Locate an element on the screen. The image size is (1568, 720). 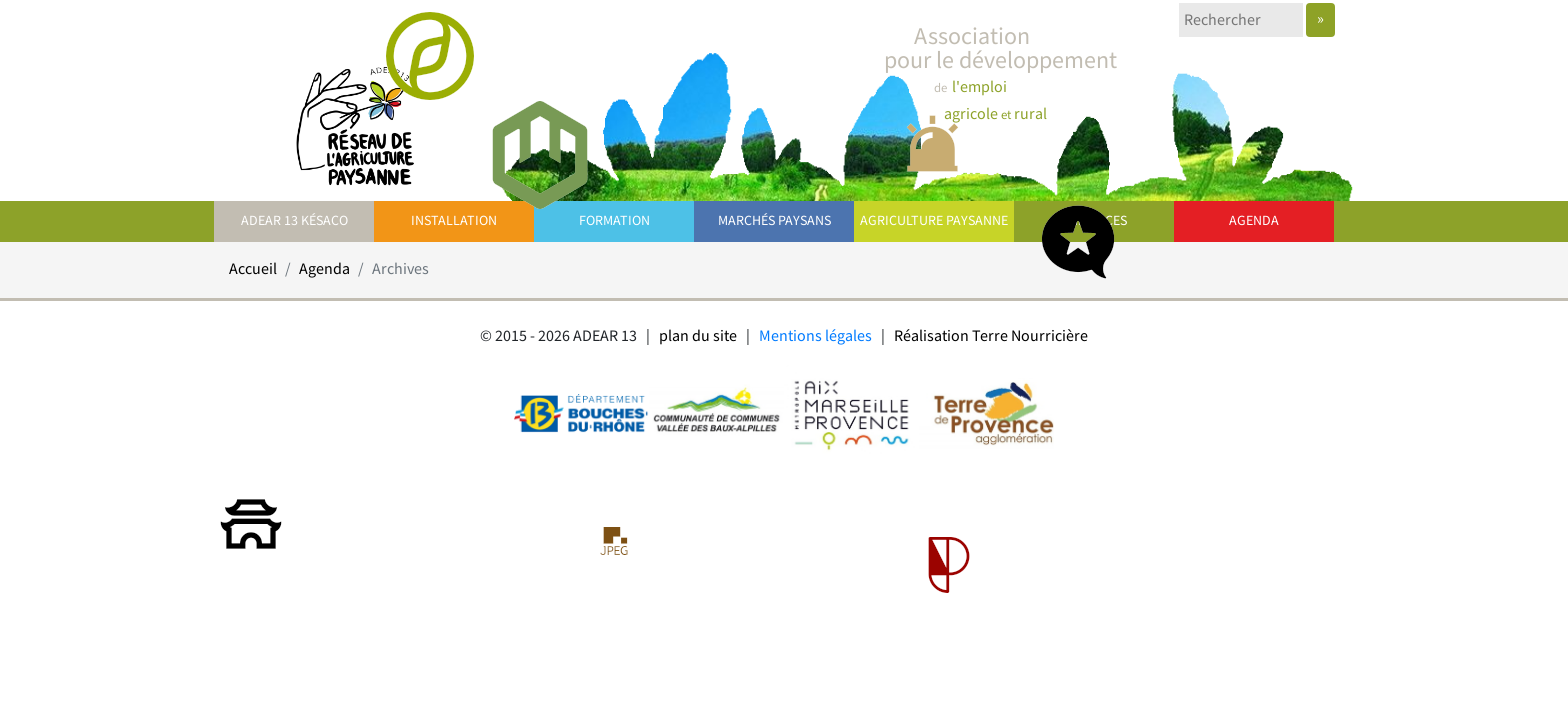
visit the Phosphor Icons website is located at coordinates (949, 565).